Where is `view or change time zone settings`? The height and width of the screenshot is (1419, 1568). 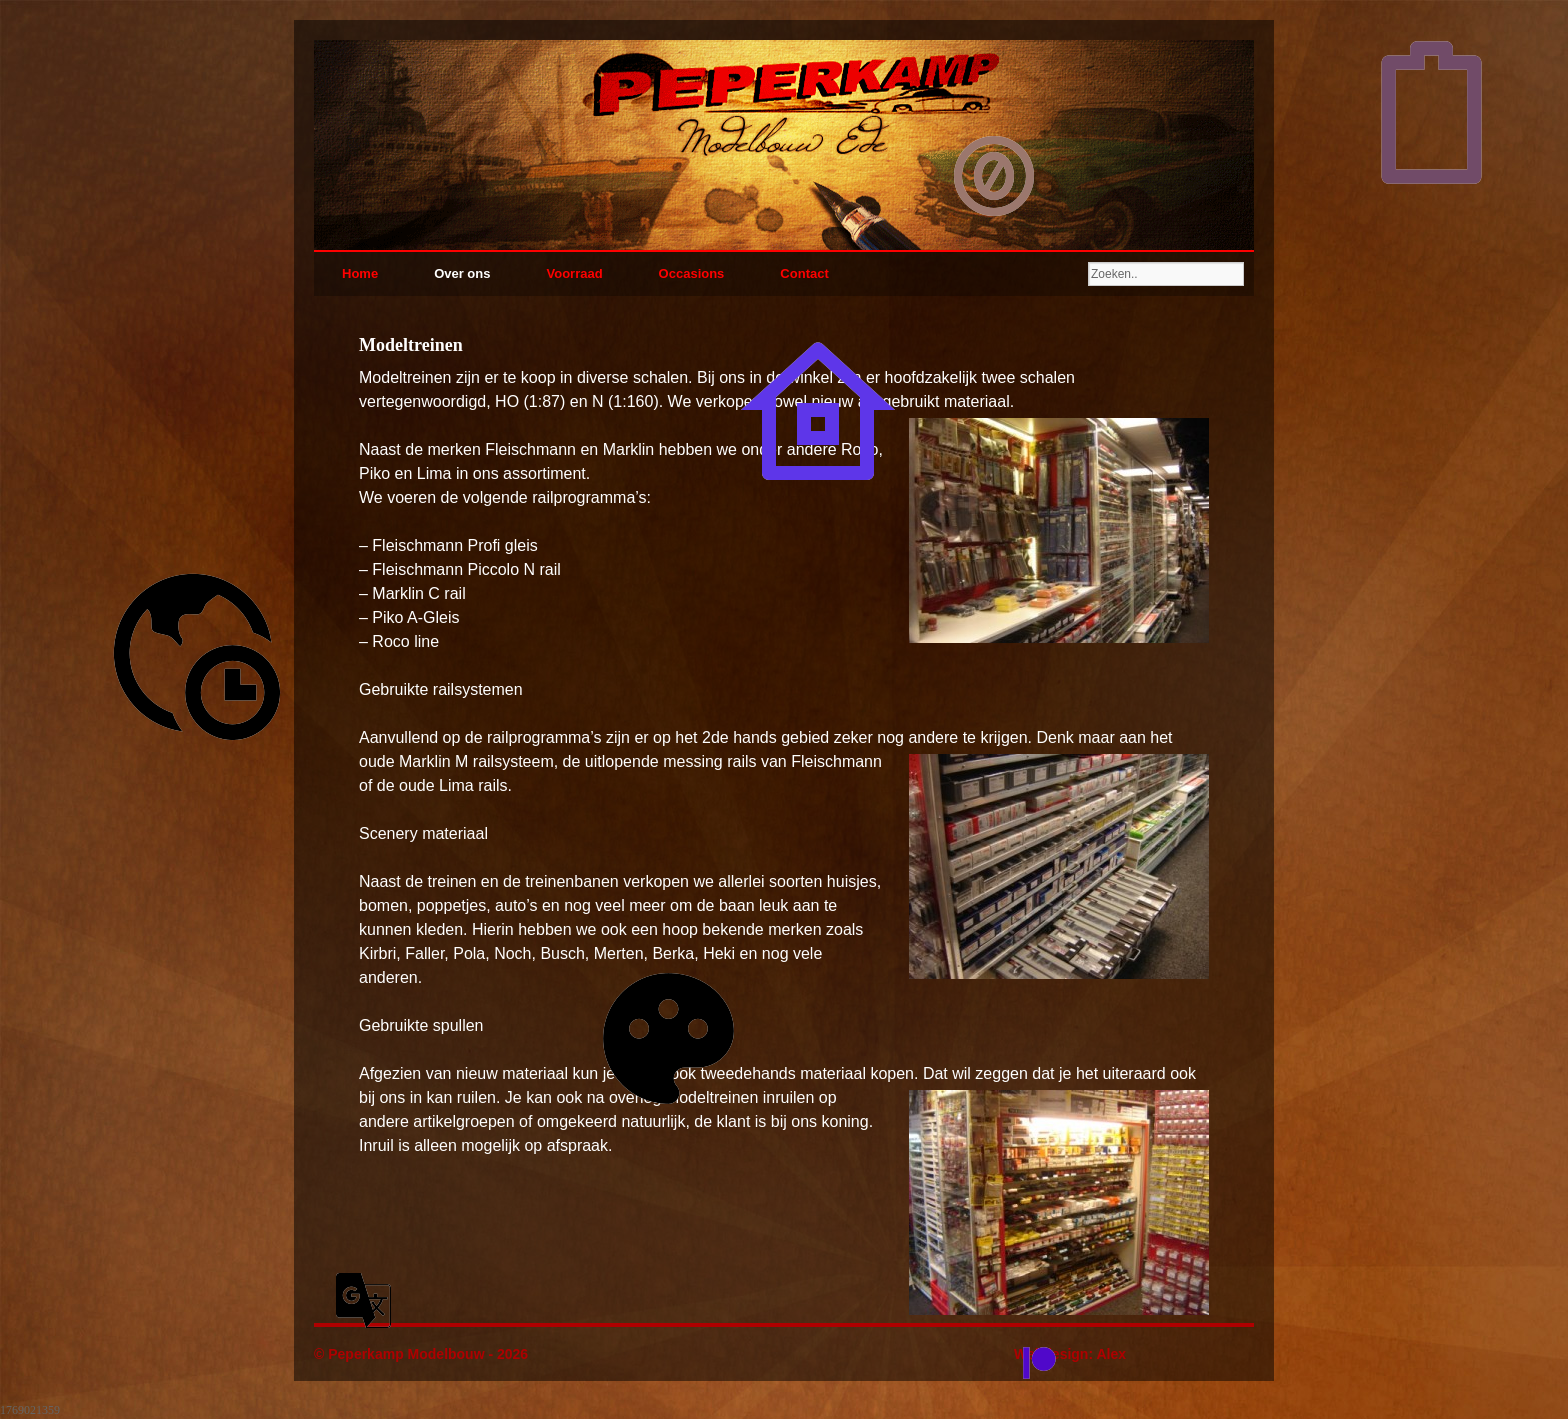
view or change time zone settings is located at coordinates (193, 653).